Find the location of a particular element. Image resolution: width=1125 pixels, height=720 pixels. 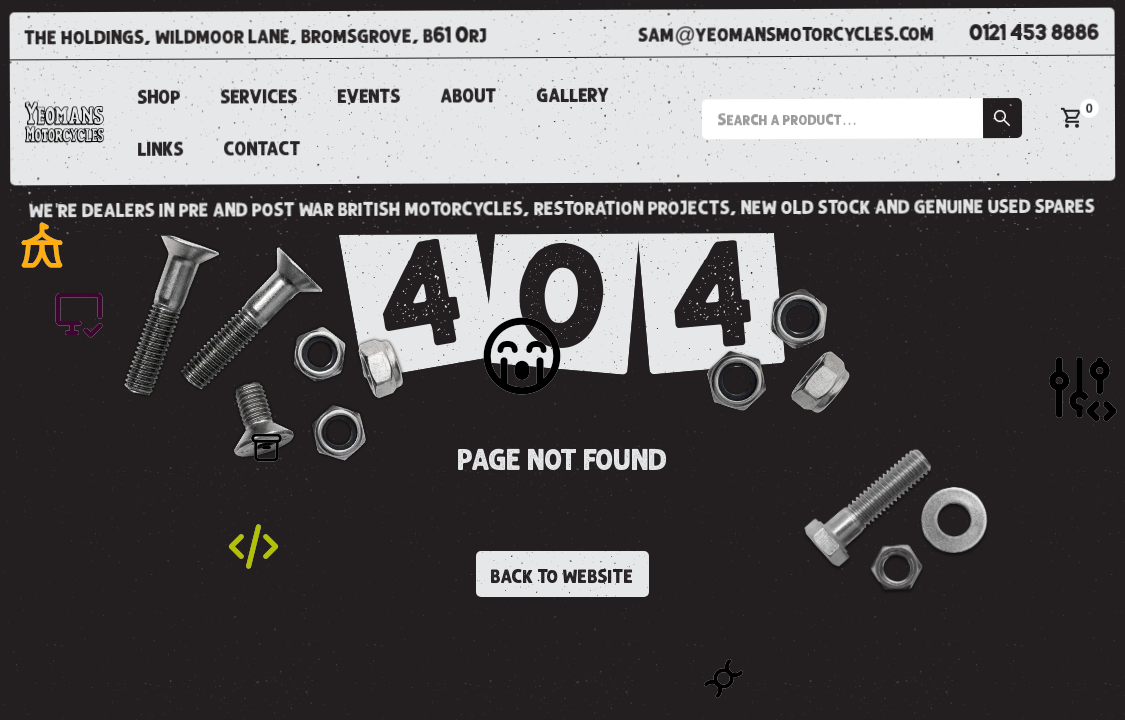

view circus or entertainment venues is located at coordinates (42, 245).